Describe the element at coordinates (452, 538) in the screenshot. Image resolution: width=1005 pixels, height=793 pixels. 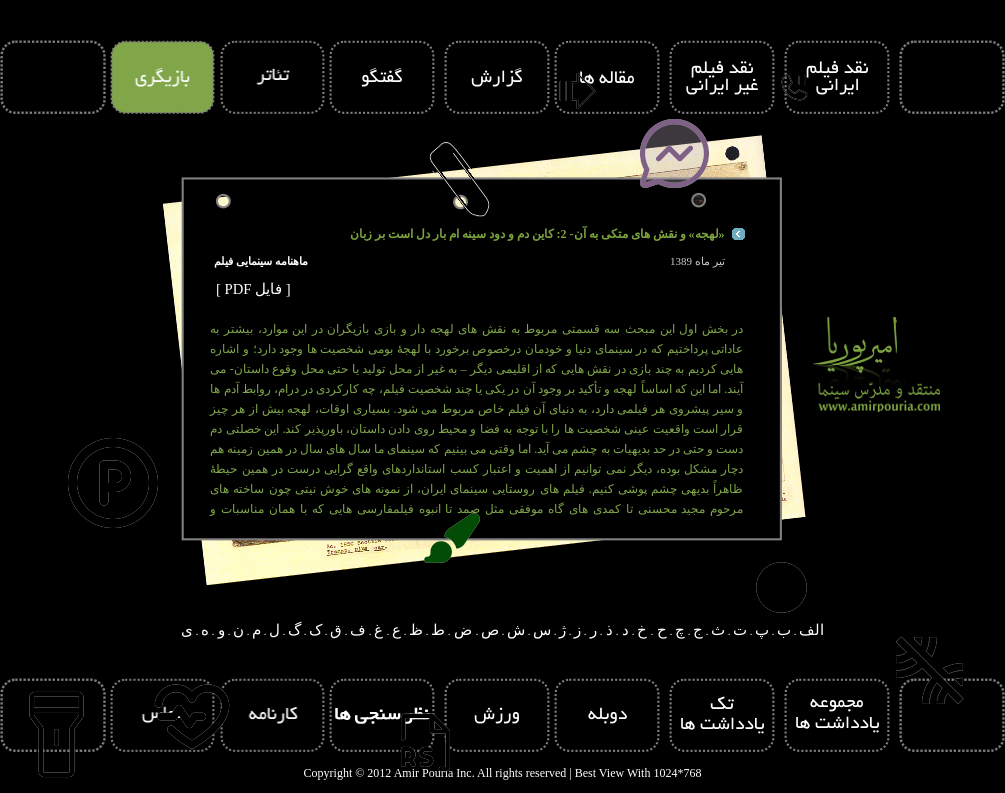
I see `access drawing or painting tools` at that location.